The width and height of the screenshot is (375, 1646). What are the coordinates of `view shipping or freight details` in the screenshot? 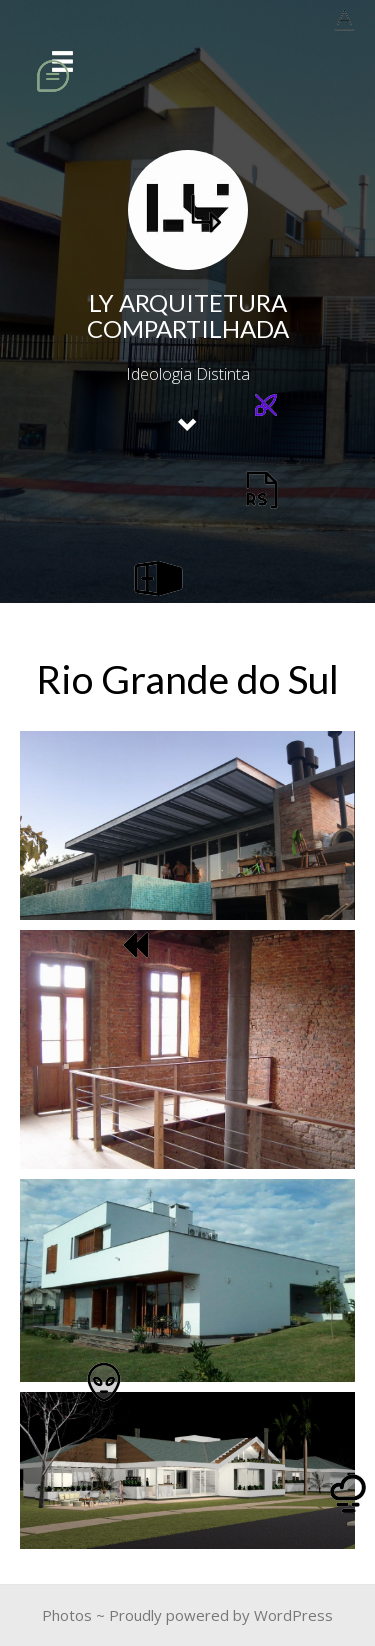 It's located at (158, 578).